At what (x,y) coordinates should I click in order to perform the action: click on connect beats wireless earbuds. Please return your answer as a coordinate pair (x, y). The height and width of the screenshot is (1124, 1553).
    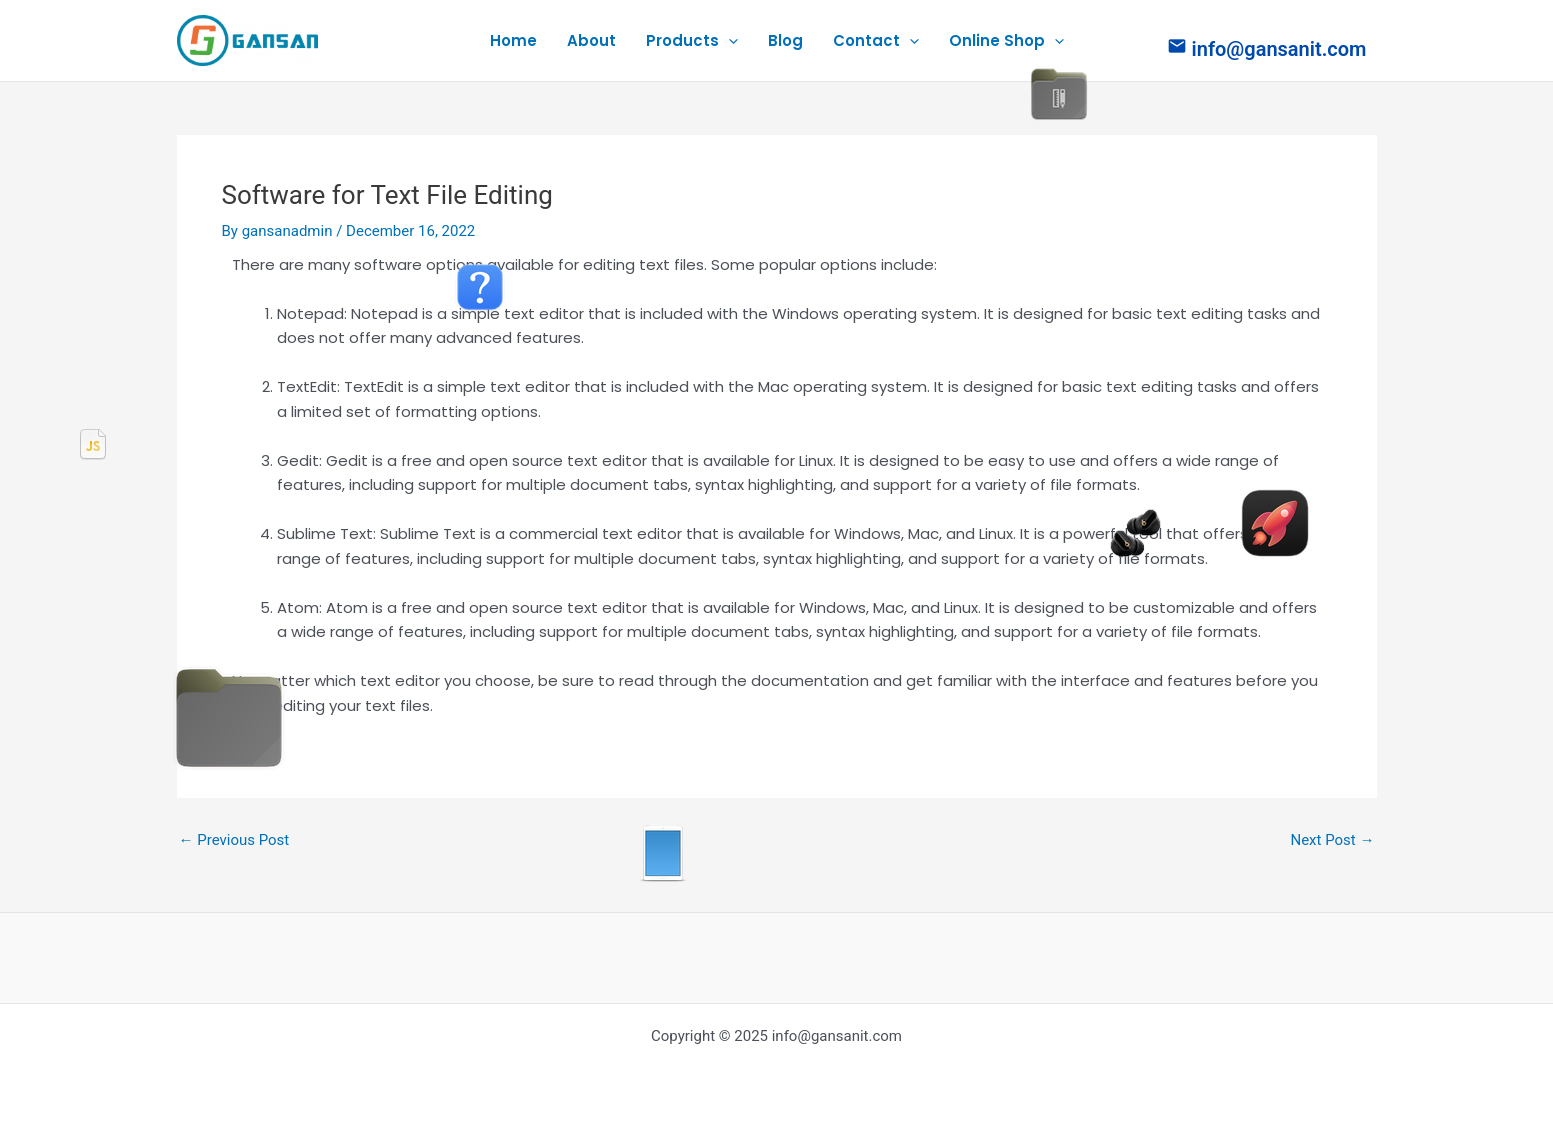
    Looking at the image, I should click on (1135, 533).